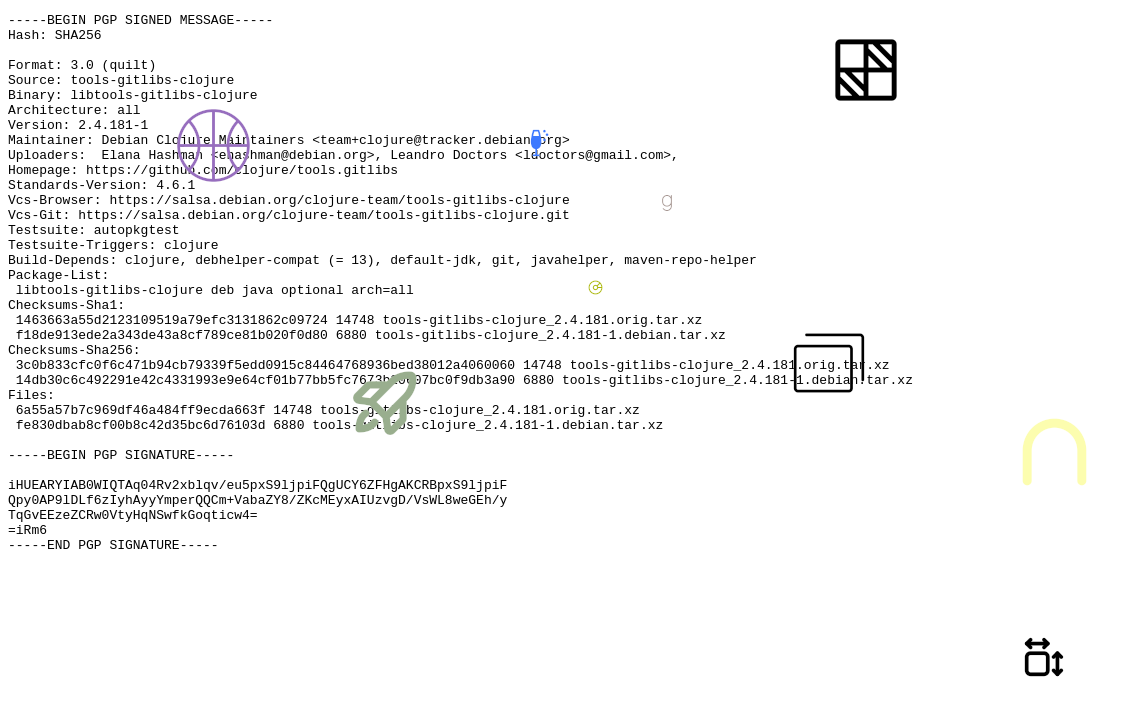  I want to click on celebrate a completed milestone or achievement, so click(537, 143).